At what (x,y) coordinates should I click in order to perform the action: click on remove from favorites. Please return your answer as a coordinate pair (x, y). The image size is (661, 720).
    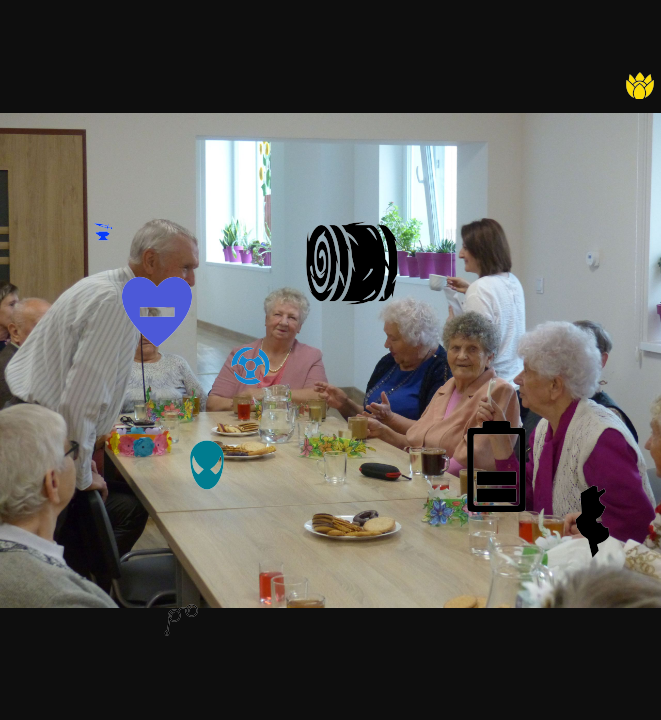
    Looking at the image, I should click on (157, 312).